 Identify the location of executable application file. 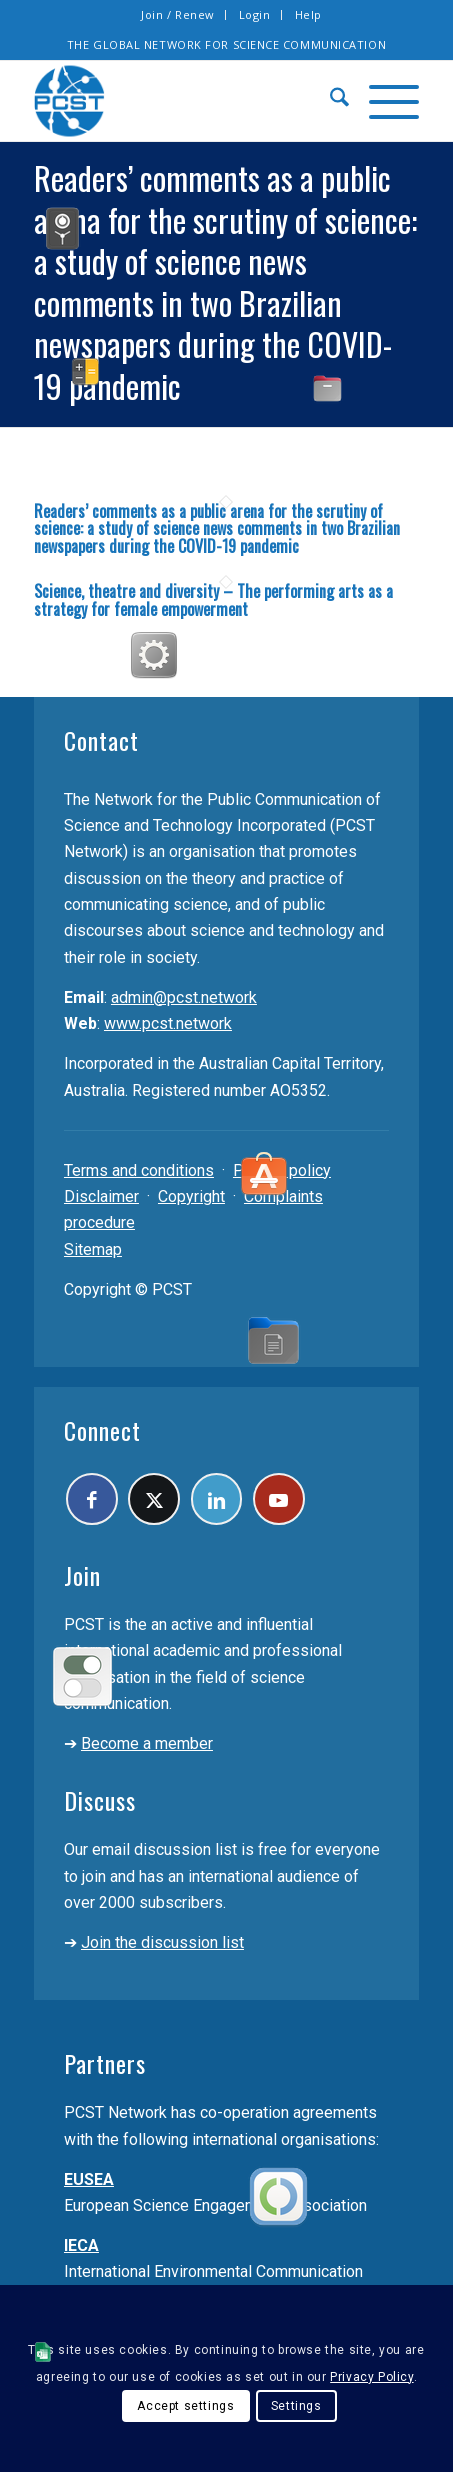
(154, 655).